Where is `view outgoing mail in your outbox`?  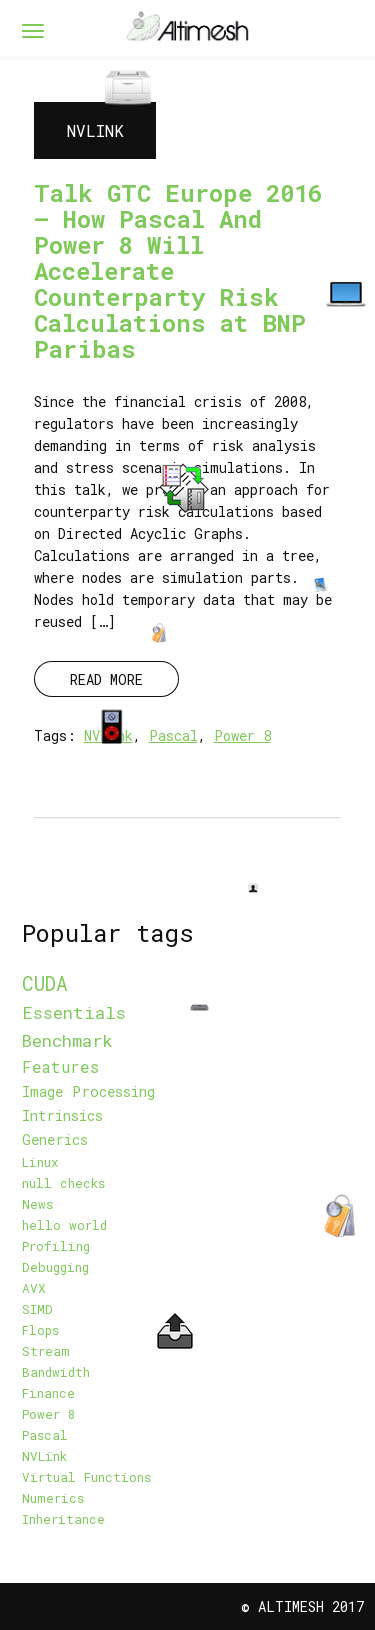
view outgoing mail in your outbox is located at coordinates (175, 1333).